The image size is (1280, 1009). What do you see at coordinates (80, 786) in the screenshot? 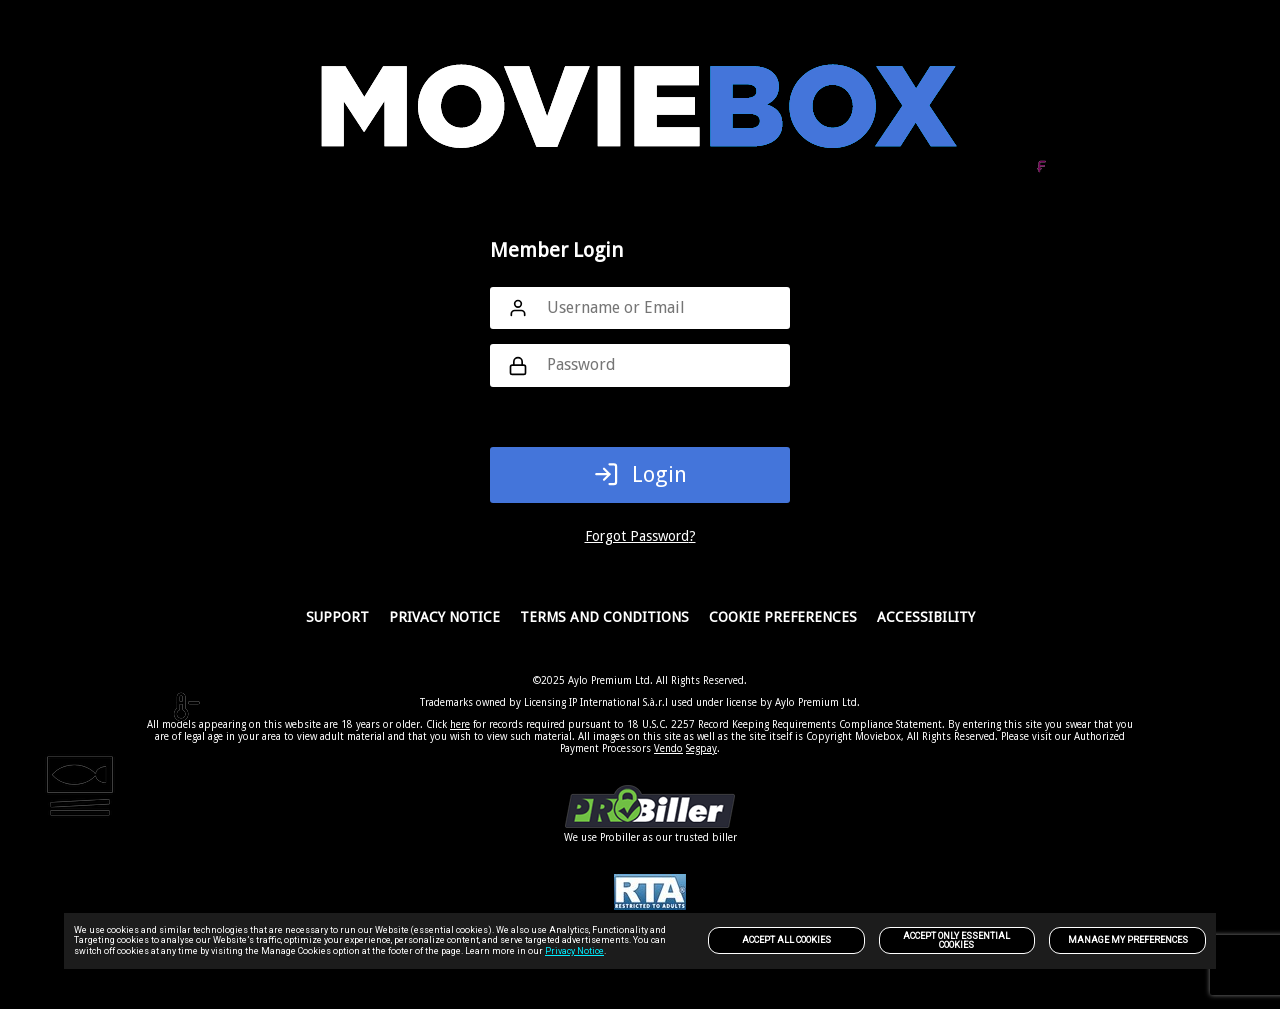
I see `view set meal or food combo options` at bounding box center [80, 786].